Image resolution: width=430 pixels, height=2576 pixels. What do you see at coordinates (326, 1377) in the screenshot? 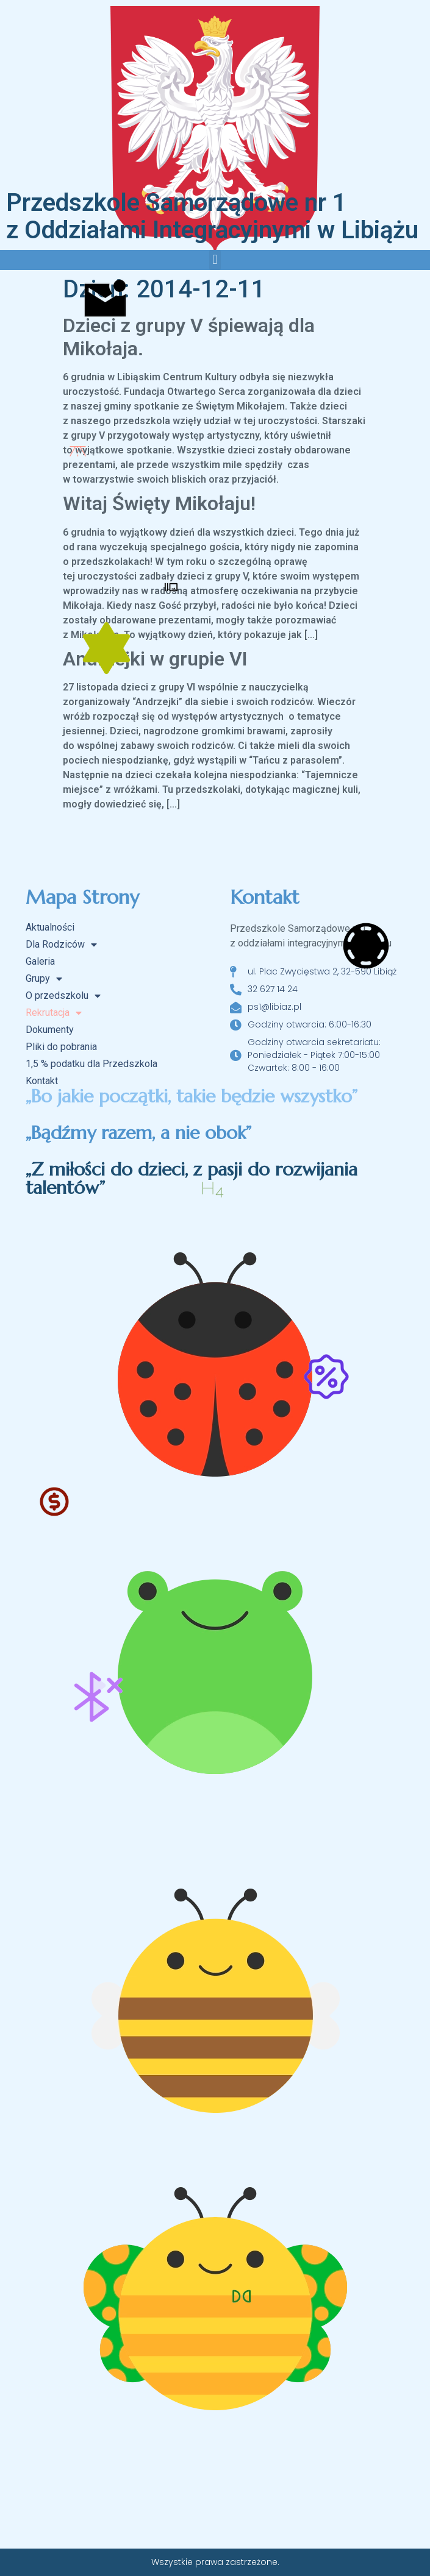
I see `view available discounts or promotions` at bounding box center [326, 1377].